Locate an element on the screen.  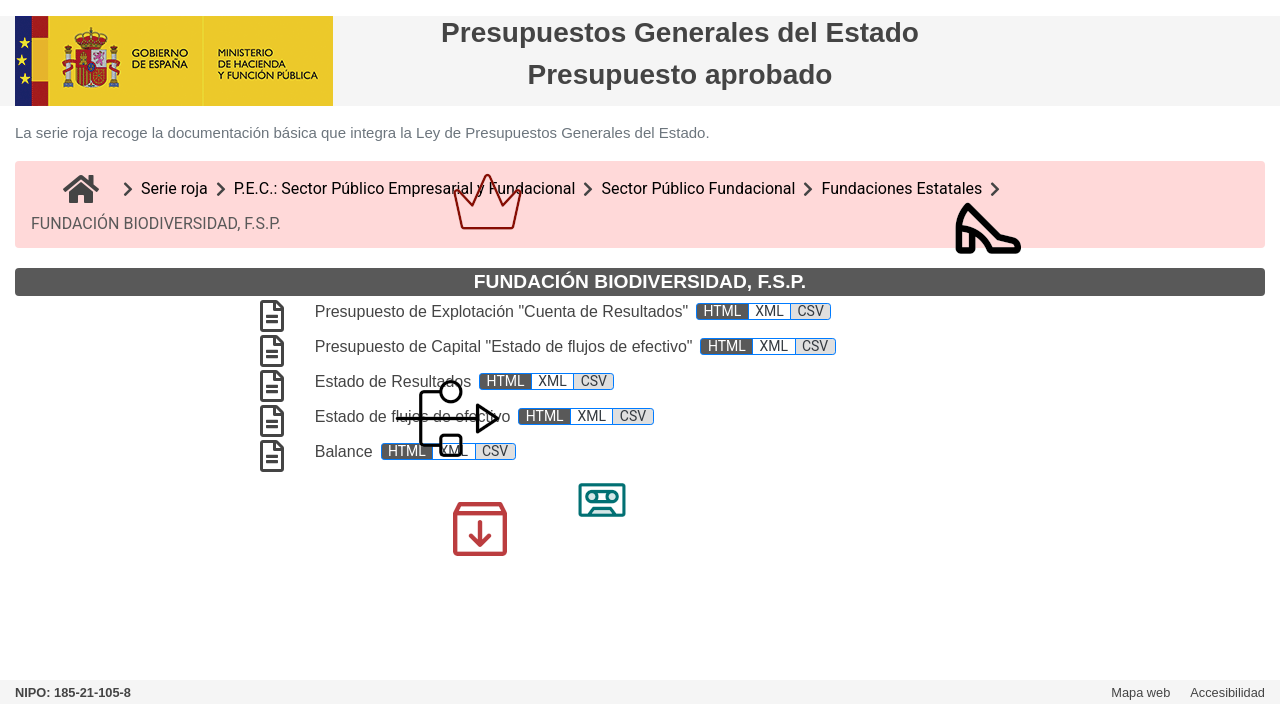
connect a USB device is located at coordinates (447, 418).